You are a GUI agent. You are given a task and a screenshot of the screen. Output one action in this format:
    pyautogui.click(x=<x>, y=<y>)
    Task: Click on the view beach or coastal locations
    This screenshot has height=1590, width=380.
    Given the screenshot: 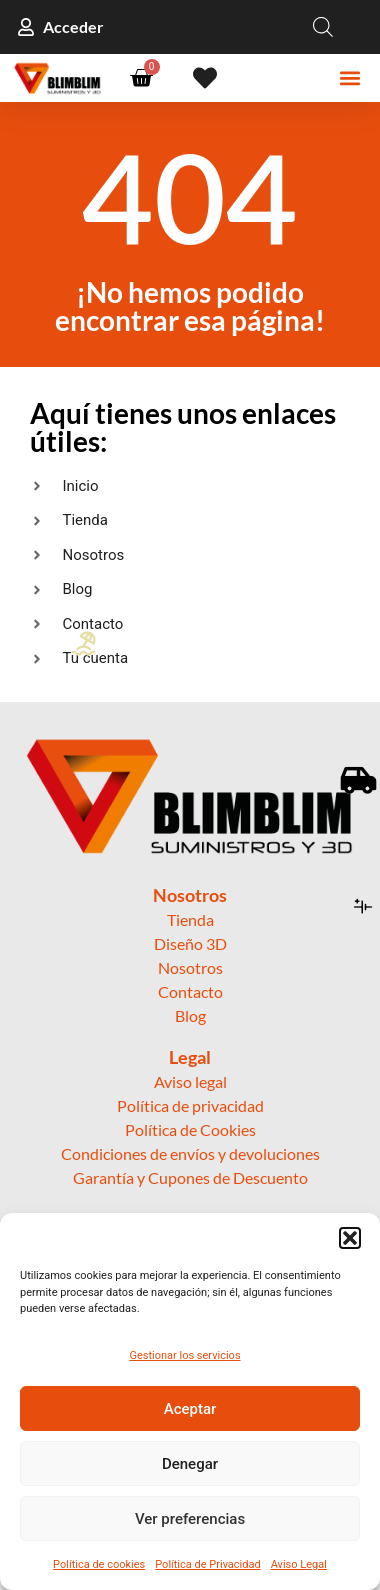 What is the action you would take?
    pyautogui.click(x=83, y=643)
    